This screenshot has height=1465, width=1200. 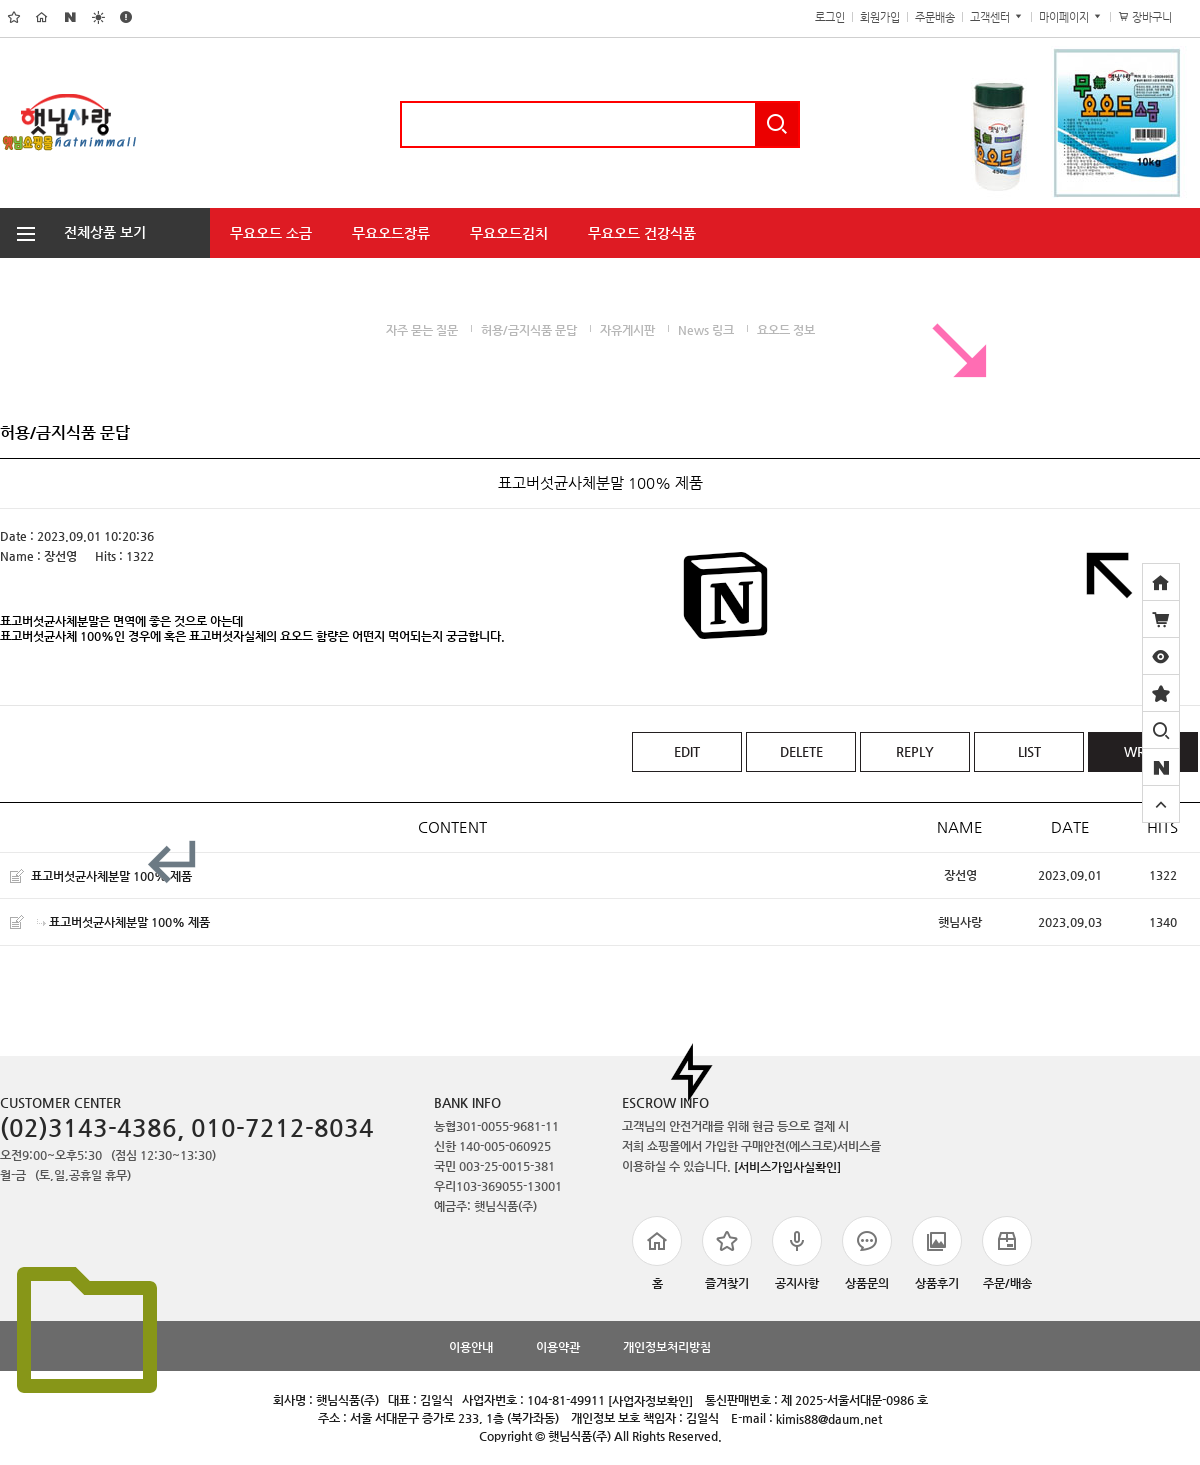 What do you see at coordinates (174, 861) in the screenshot?
I see `return or go back to previous step` at bounding box center [174, 861].